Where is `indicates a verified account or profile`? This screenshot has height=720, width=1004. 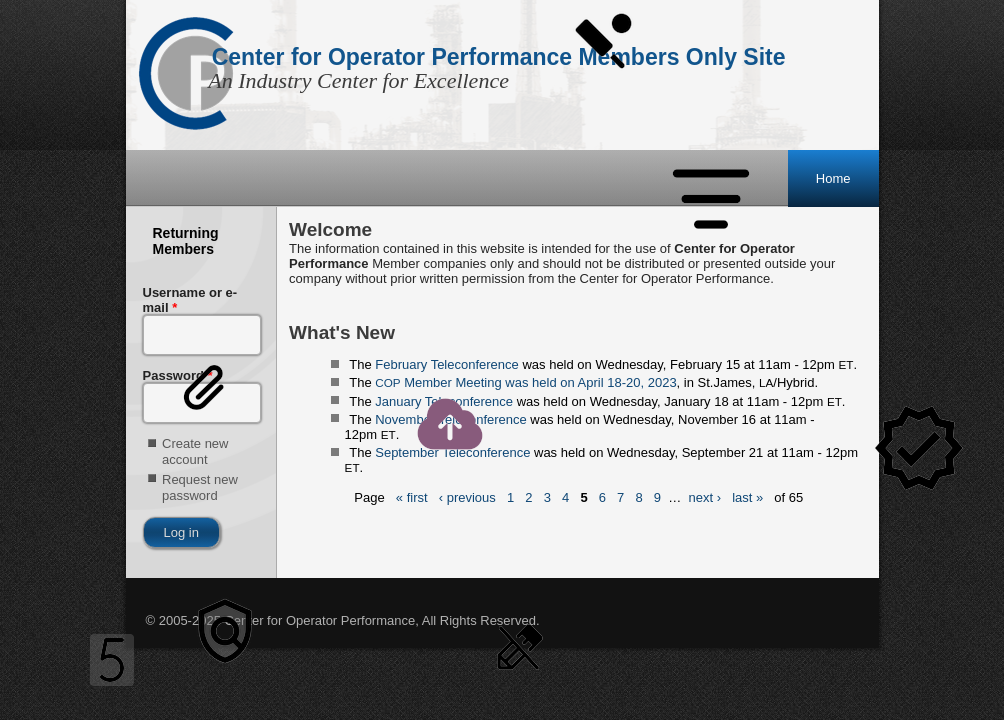
indicates a verified account or profile is located at coordinates (919, 448).